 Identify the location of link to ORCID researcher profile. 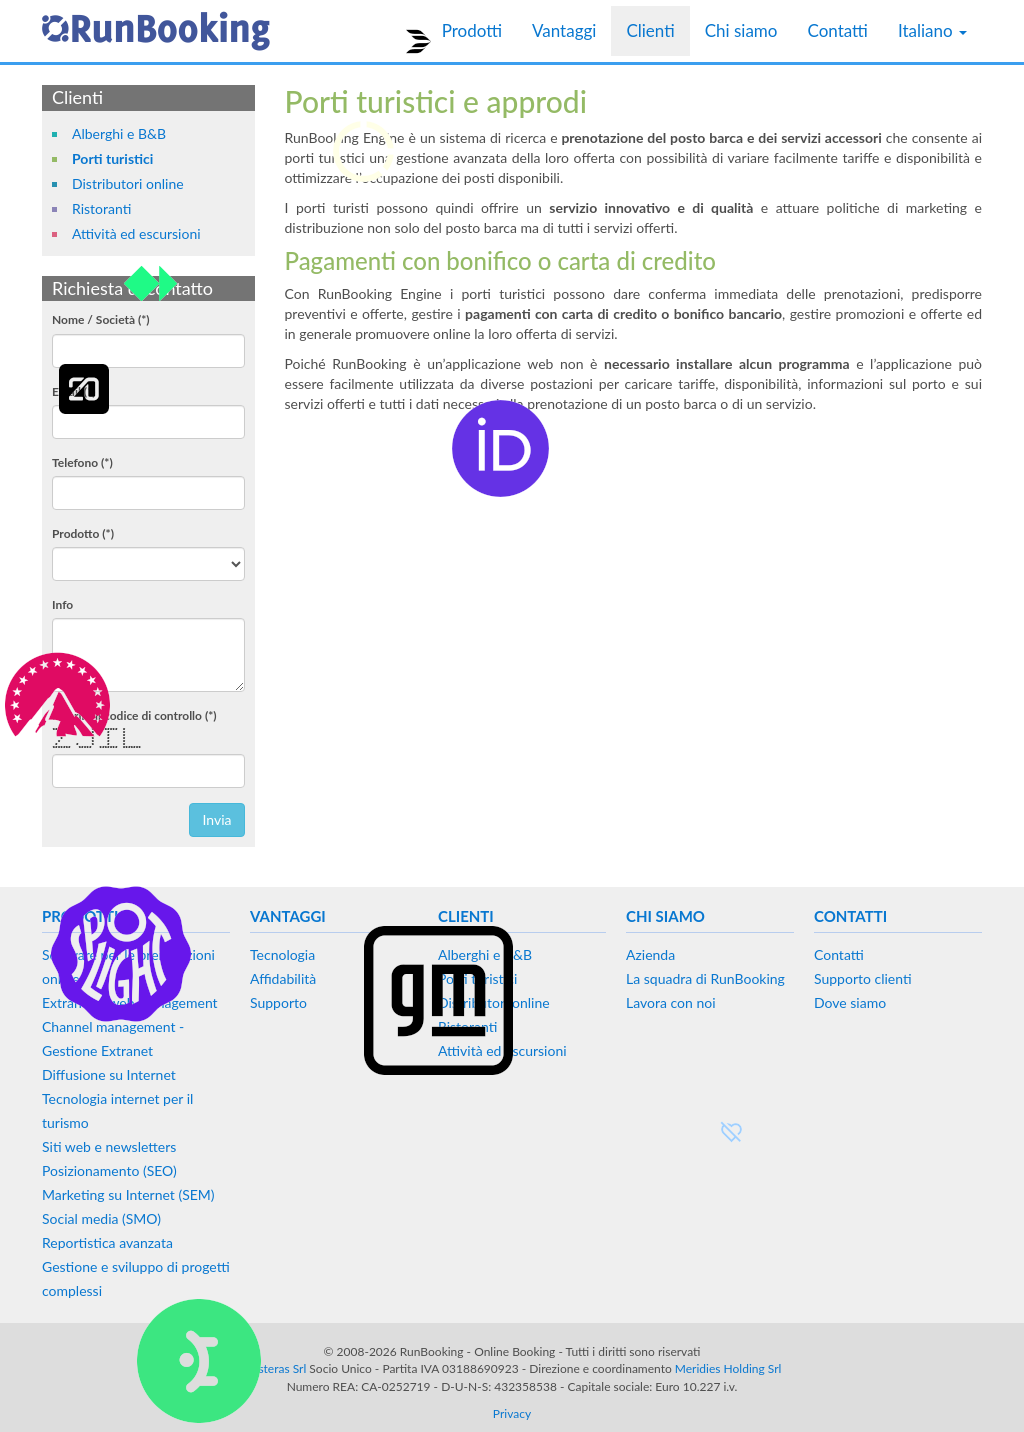
(500, 448).